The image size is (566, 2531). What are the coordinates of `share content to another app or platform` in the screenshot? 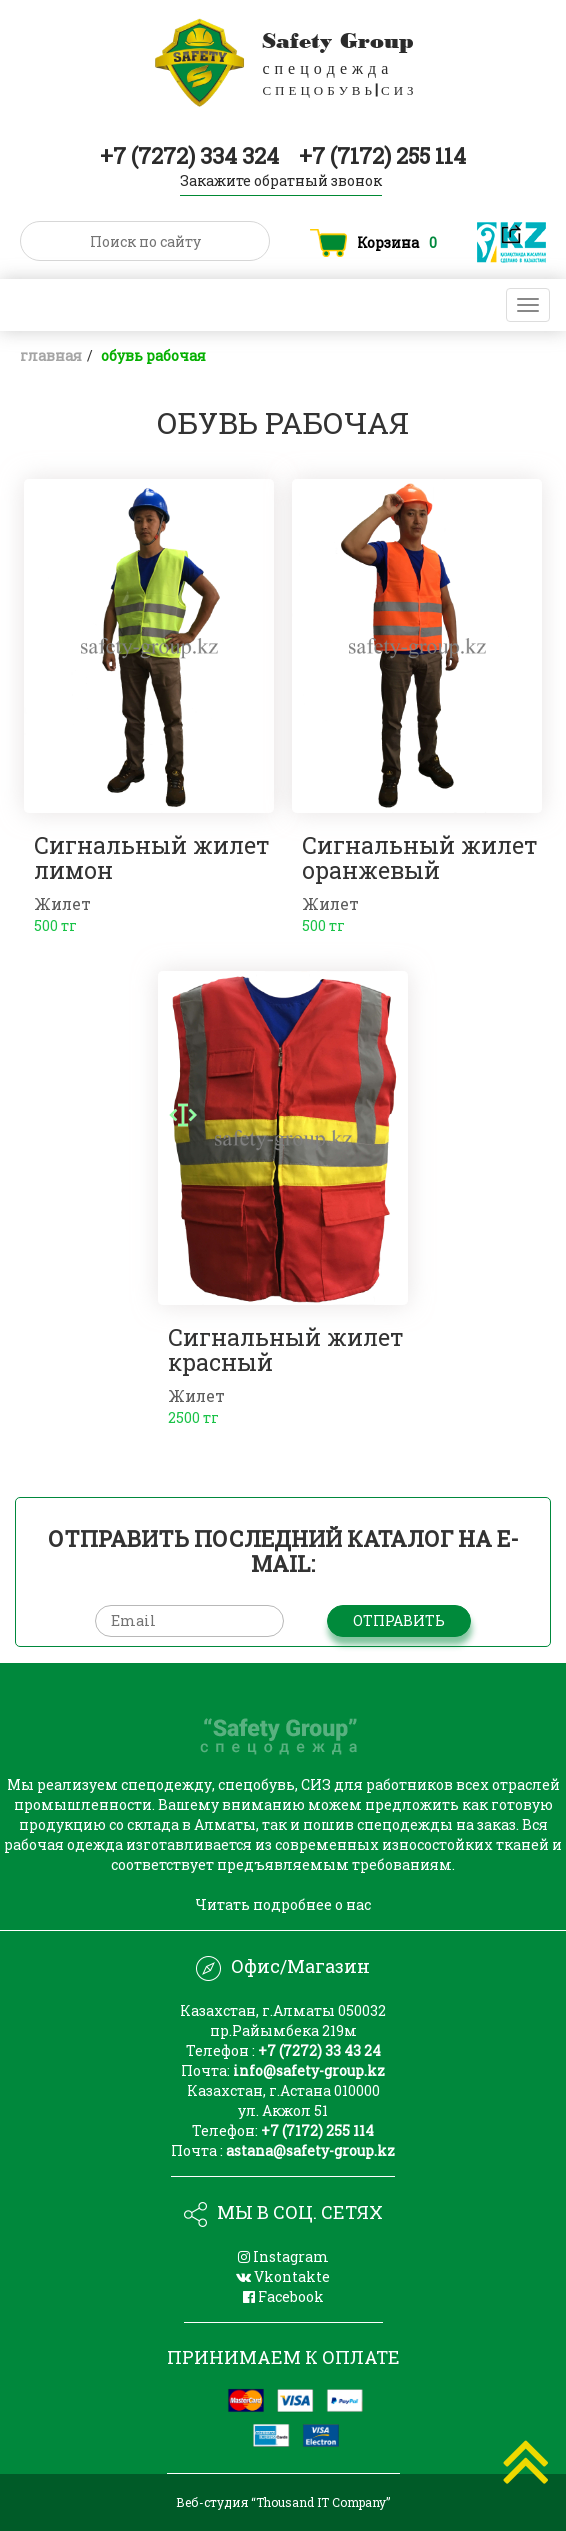 It's located at (511, 235).